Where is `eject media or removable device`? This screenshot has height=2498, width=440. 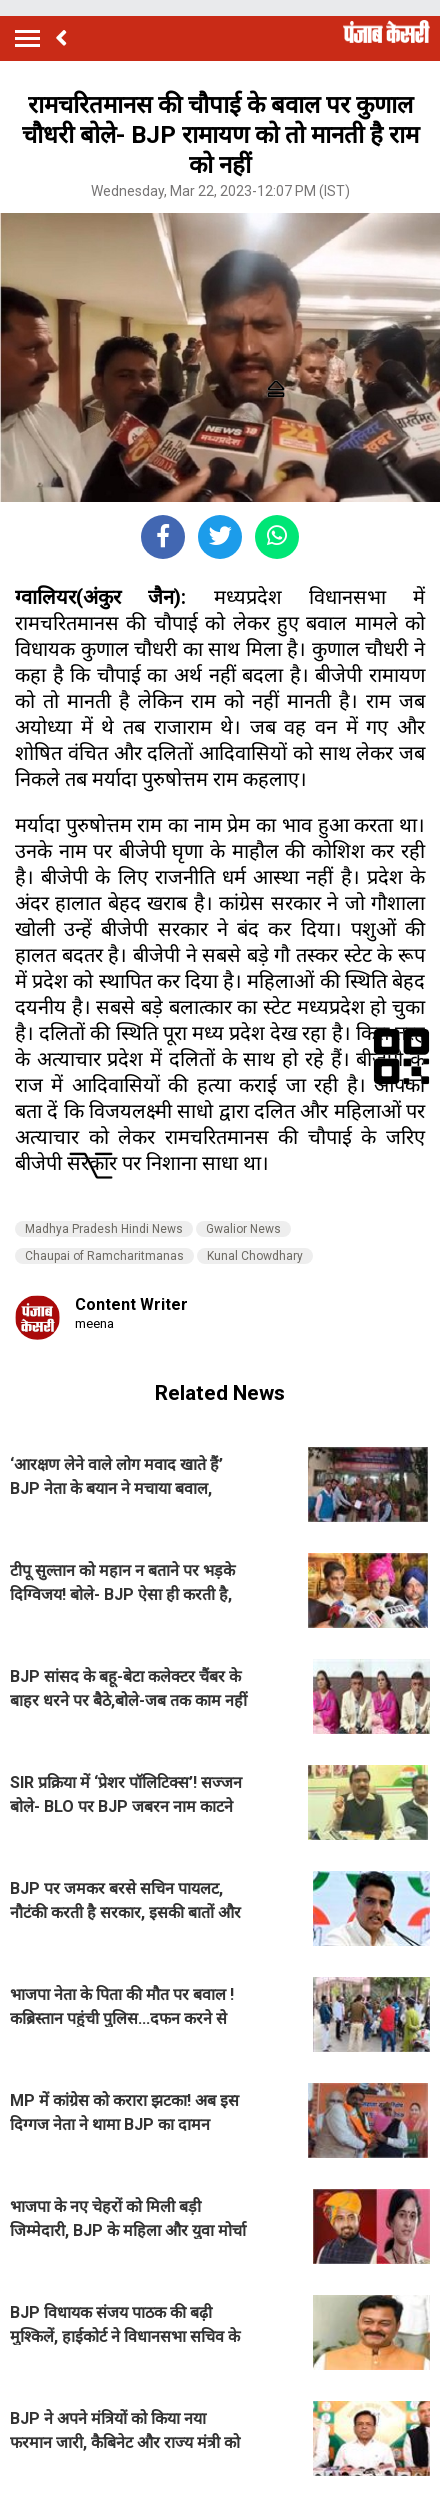 eject media or removable device is located at coordinates (276, 390).